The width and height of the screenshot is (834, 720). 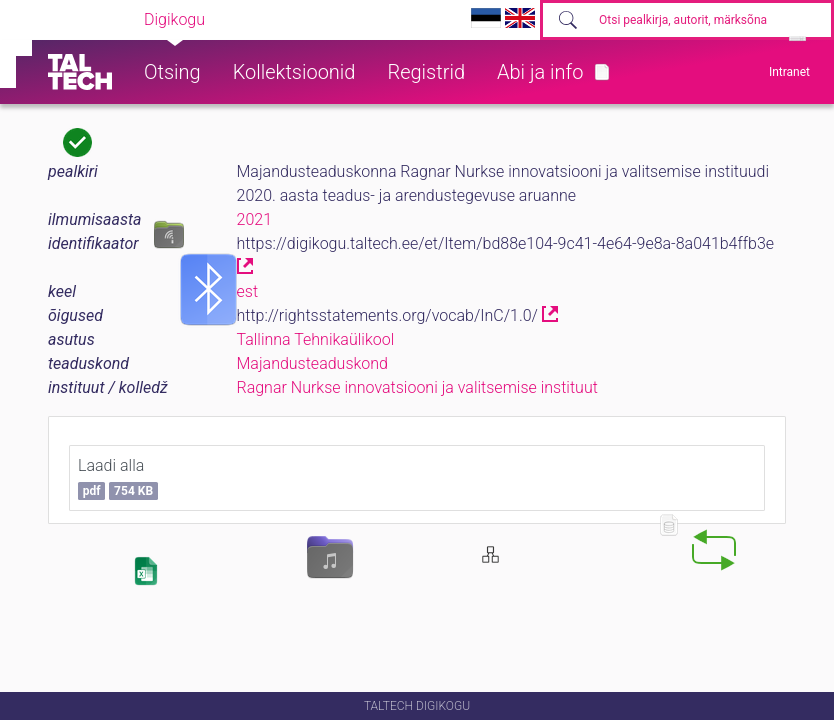 What do you see at coordinates (490, 554) in the screenshot?
I see `open gtk4 node editor application` at bounding box center [490, 554].